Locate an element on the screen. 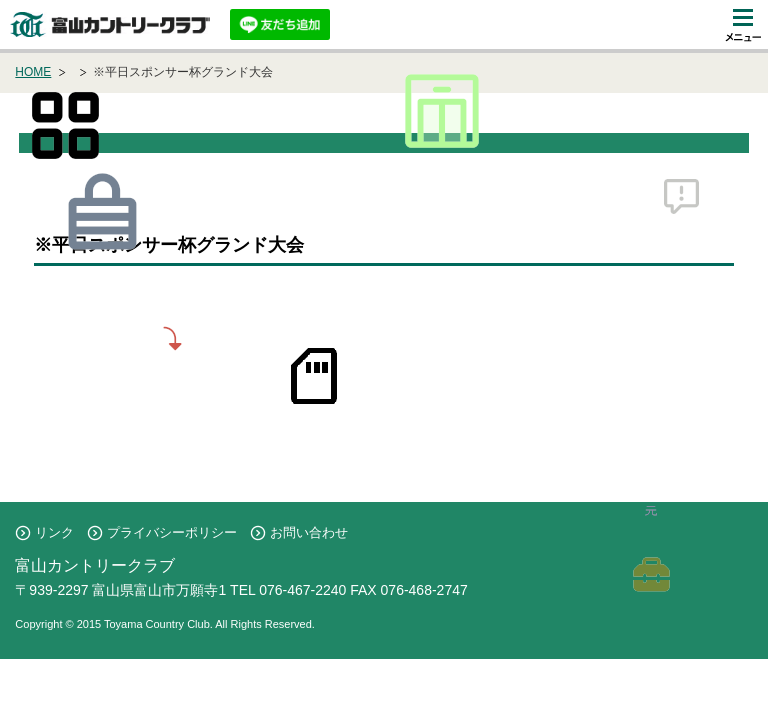 The width and height of the screenshot is (768, 720). indicates elevator access nearby is located at coordinates (442, 111).